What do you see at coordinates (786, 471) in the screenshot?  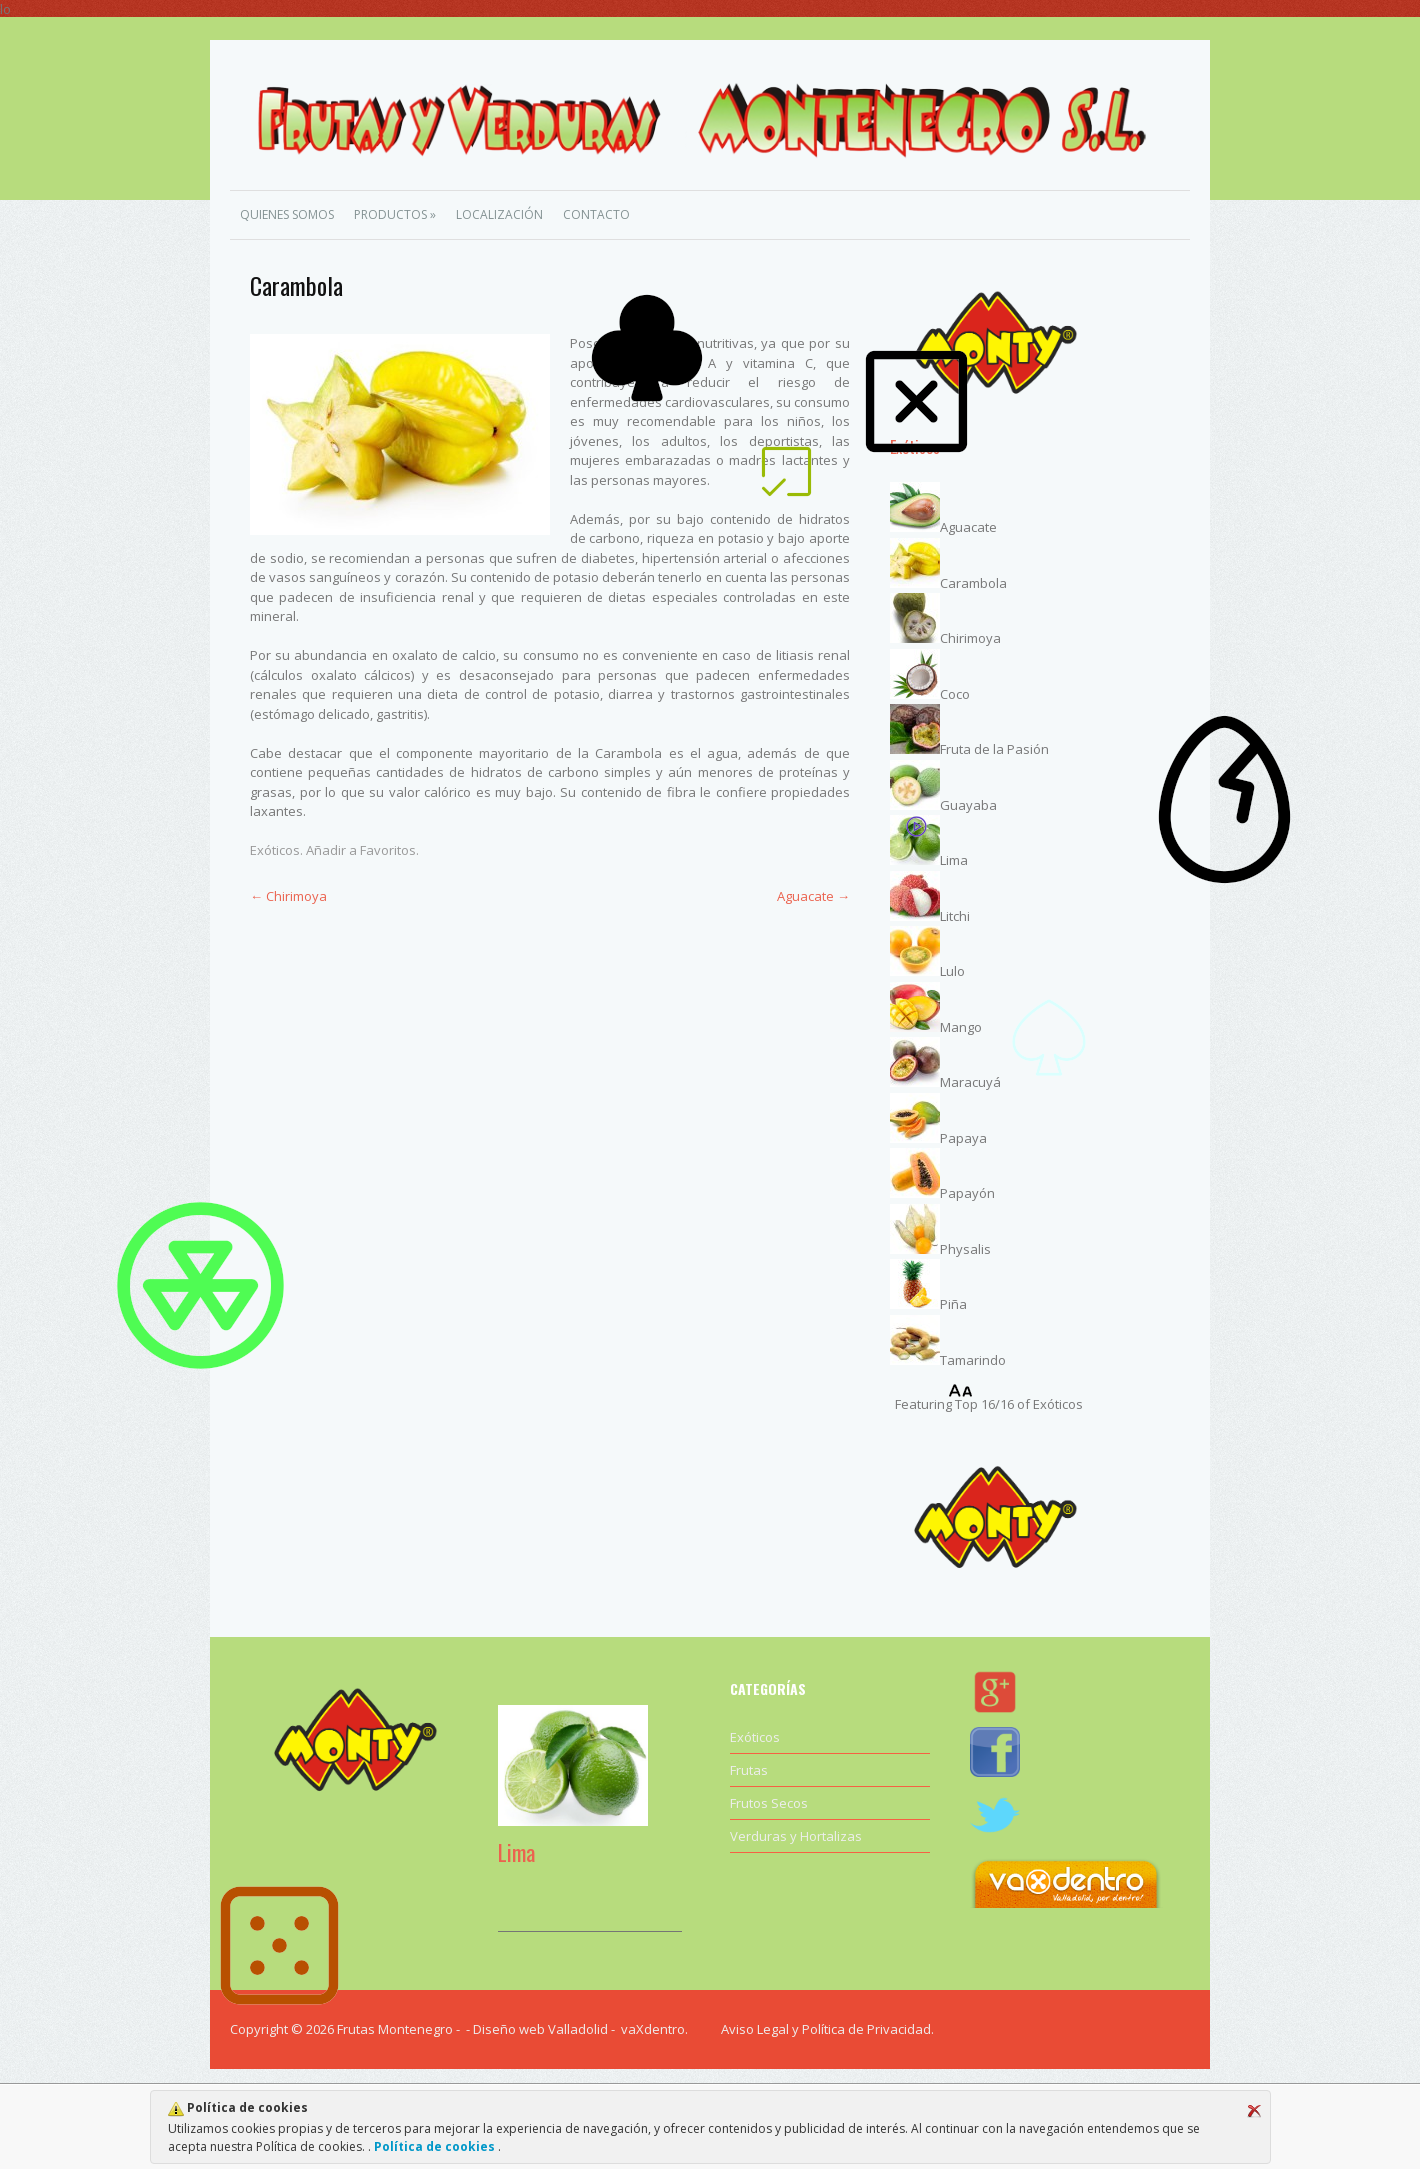 I see `mark task as complete` at bounding box center [786, 471].